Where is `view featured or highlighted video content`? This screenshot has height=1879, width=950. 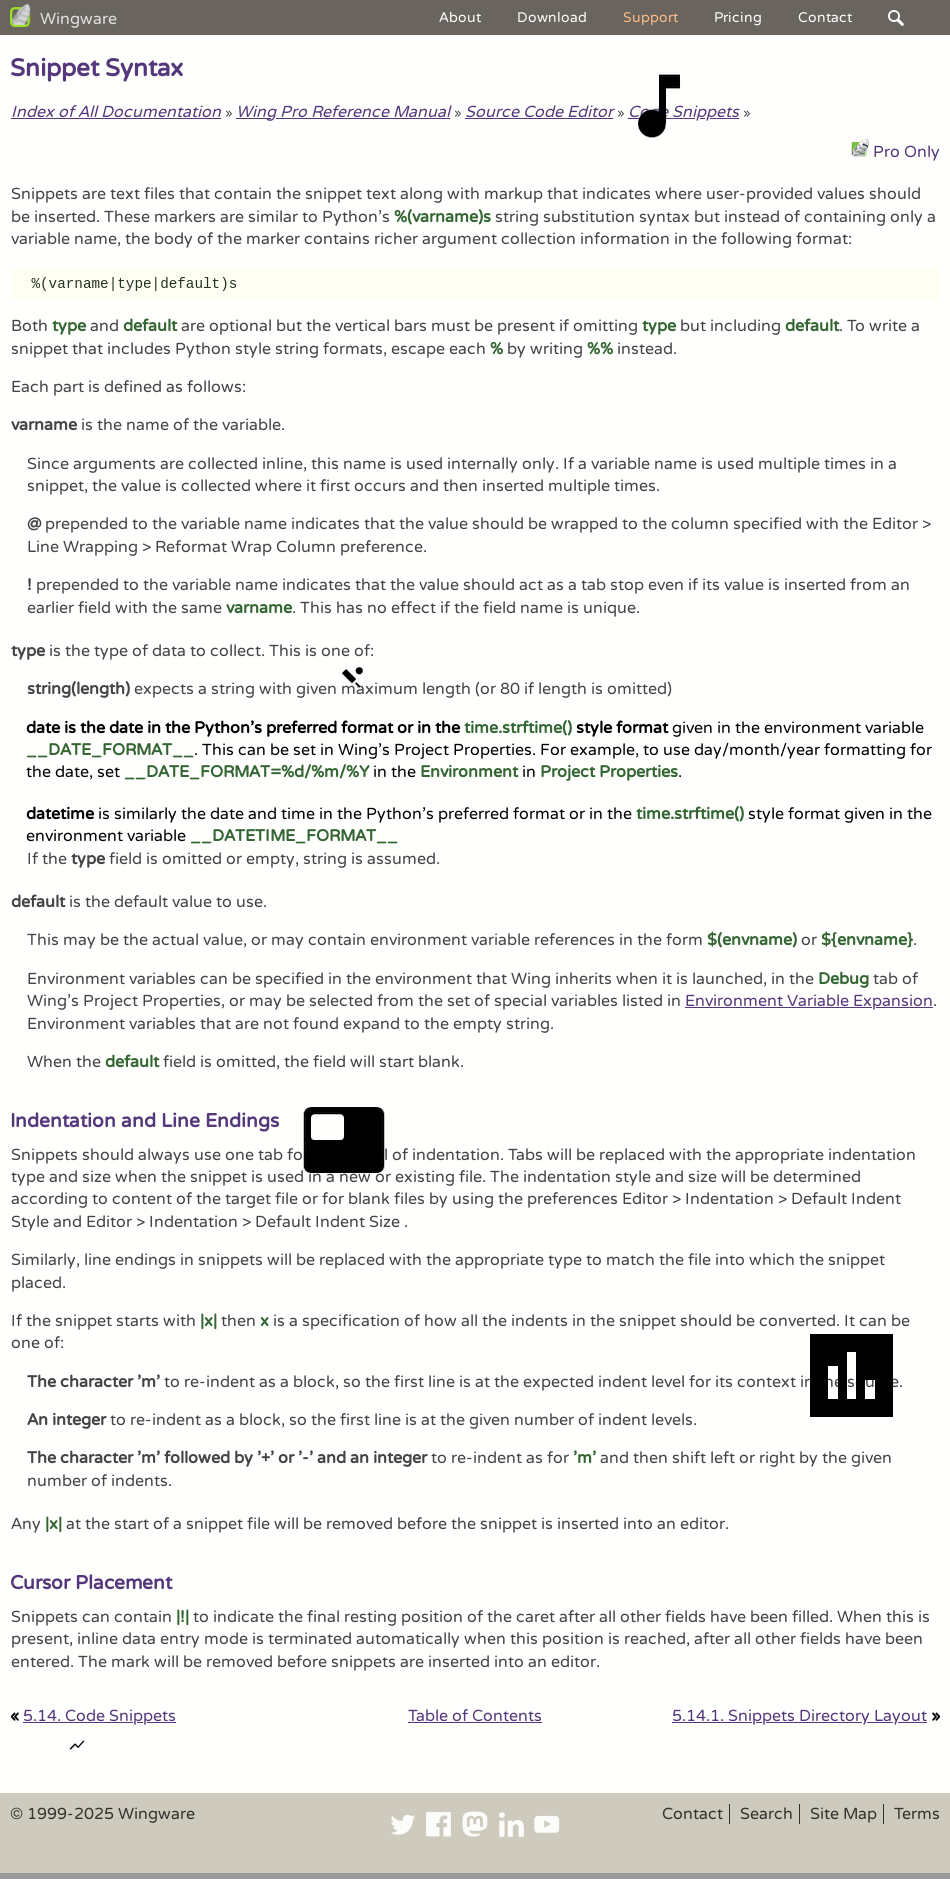
view featured or highlighted video content is located at coordinates (344, 1140).